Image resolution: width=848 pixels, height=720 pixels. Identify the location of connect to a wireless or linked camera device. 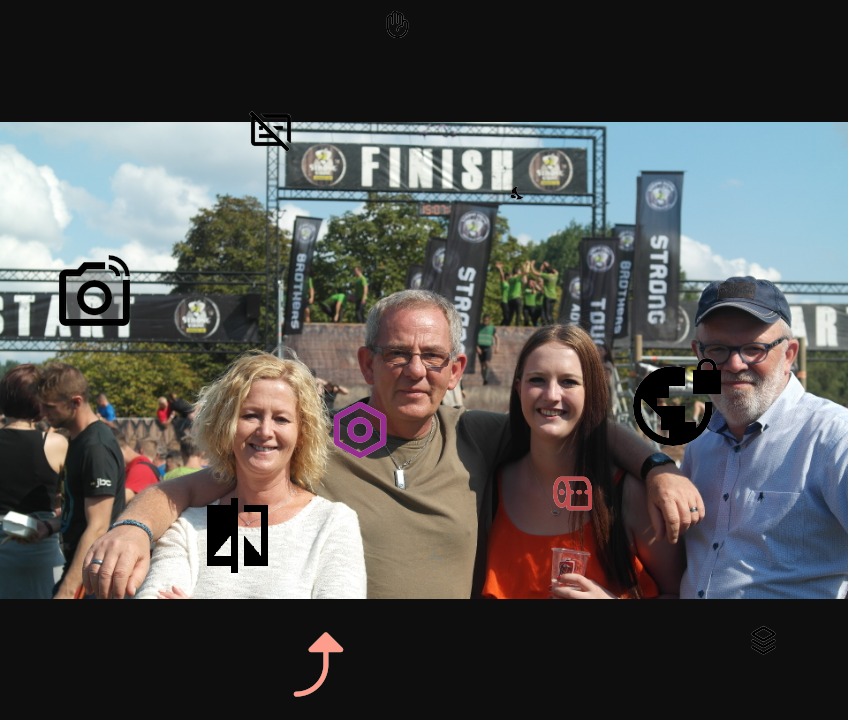
(94, 290).